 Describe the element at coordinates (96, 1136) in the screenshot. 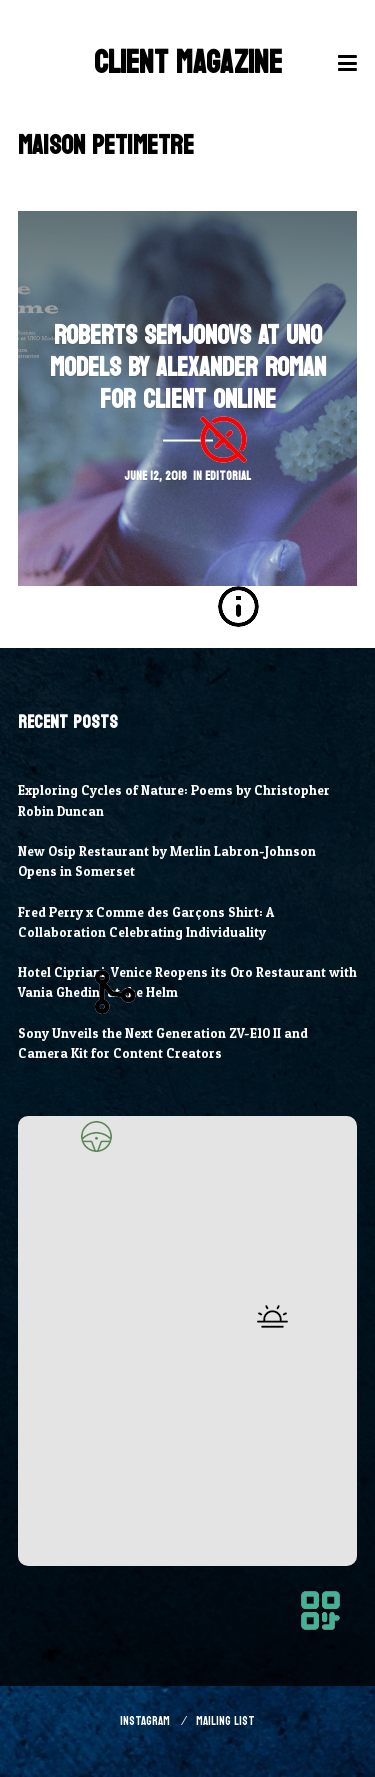

I see `access driving or navigation mode` at that location.